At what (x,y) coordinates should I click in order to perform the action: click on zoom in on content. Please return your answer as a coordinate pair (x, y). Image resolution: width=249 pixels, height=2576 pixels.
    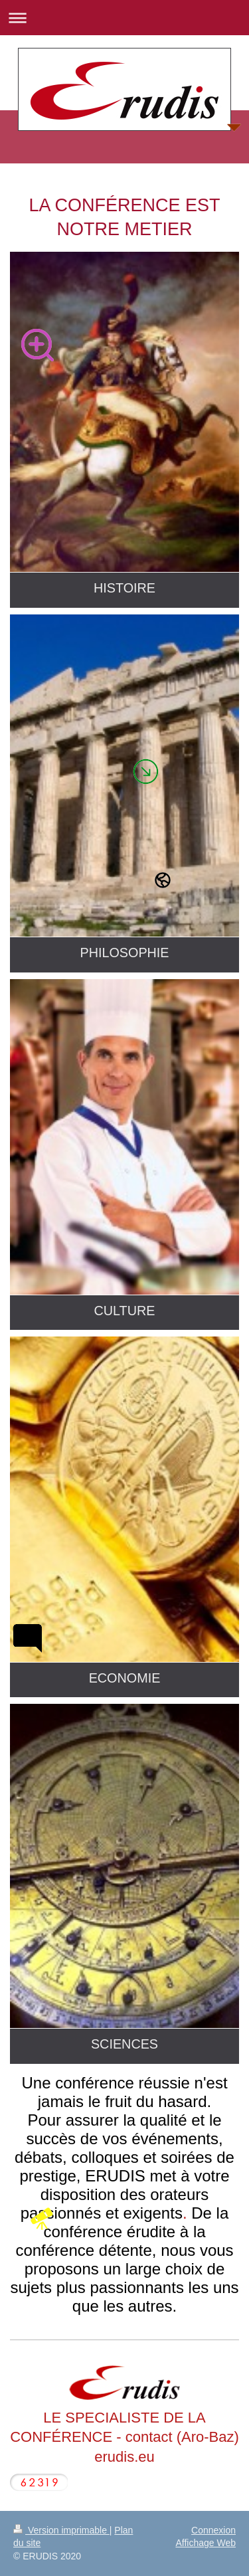
    Looking at the image, I should click on (37, 345).